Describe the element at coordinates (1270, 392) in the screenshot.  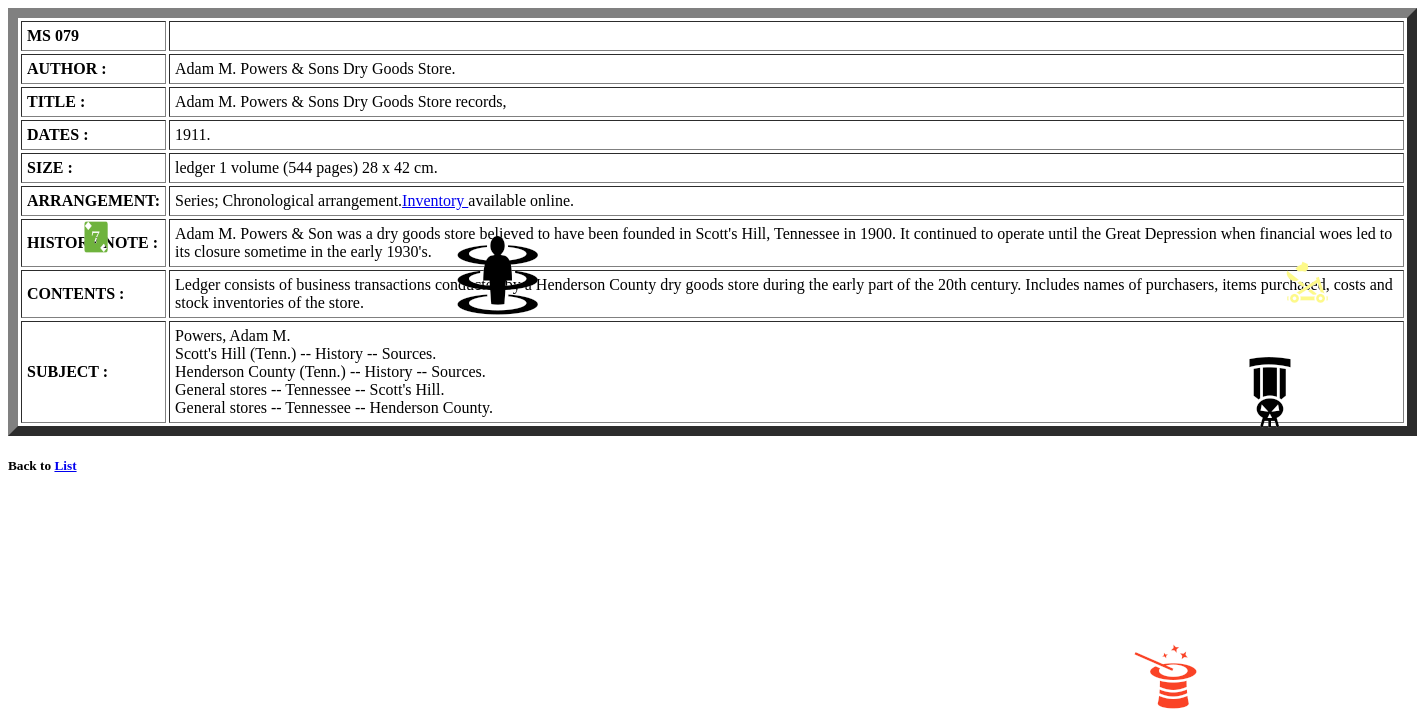
I see `achievement unlocked for defeating enemies` at that location.